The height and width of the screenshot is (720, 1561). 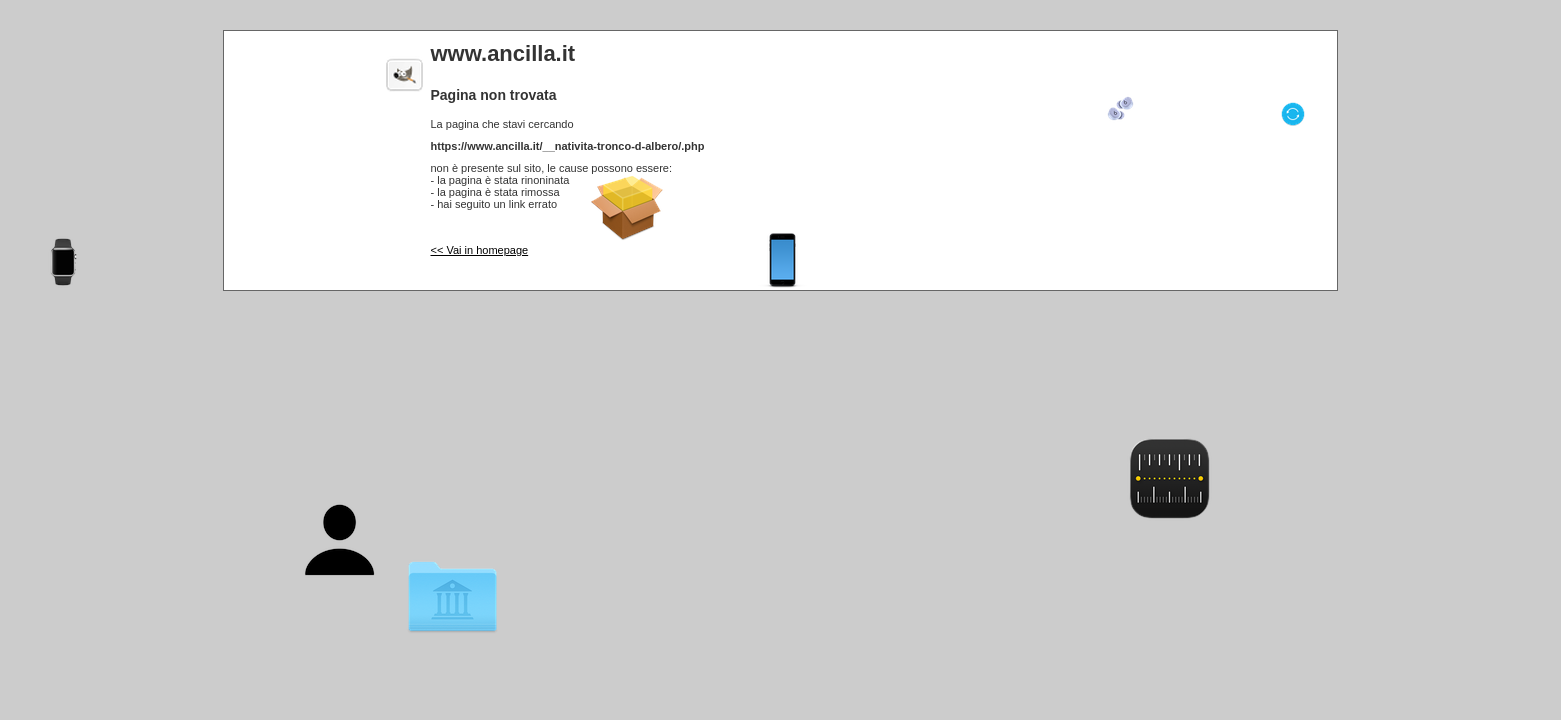 I want to click on connect Beats earbuds via bluetooth, so click(x=1120, y=108).